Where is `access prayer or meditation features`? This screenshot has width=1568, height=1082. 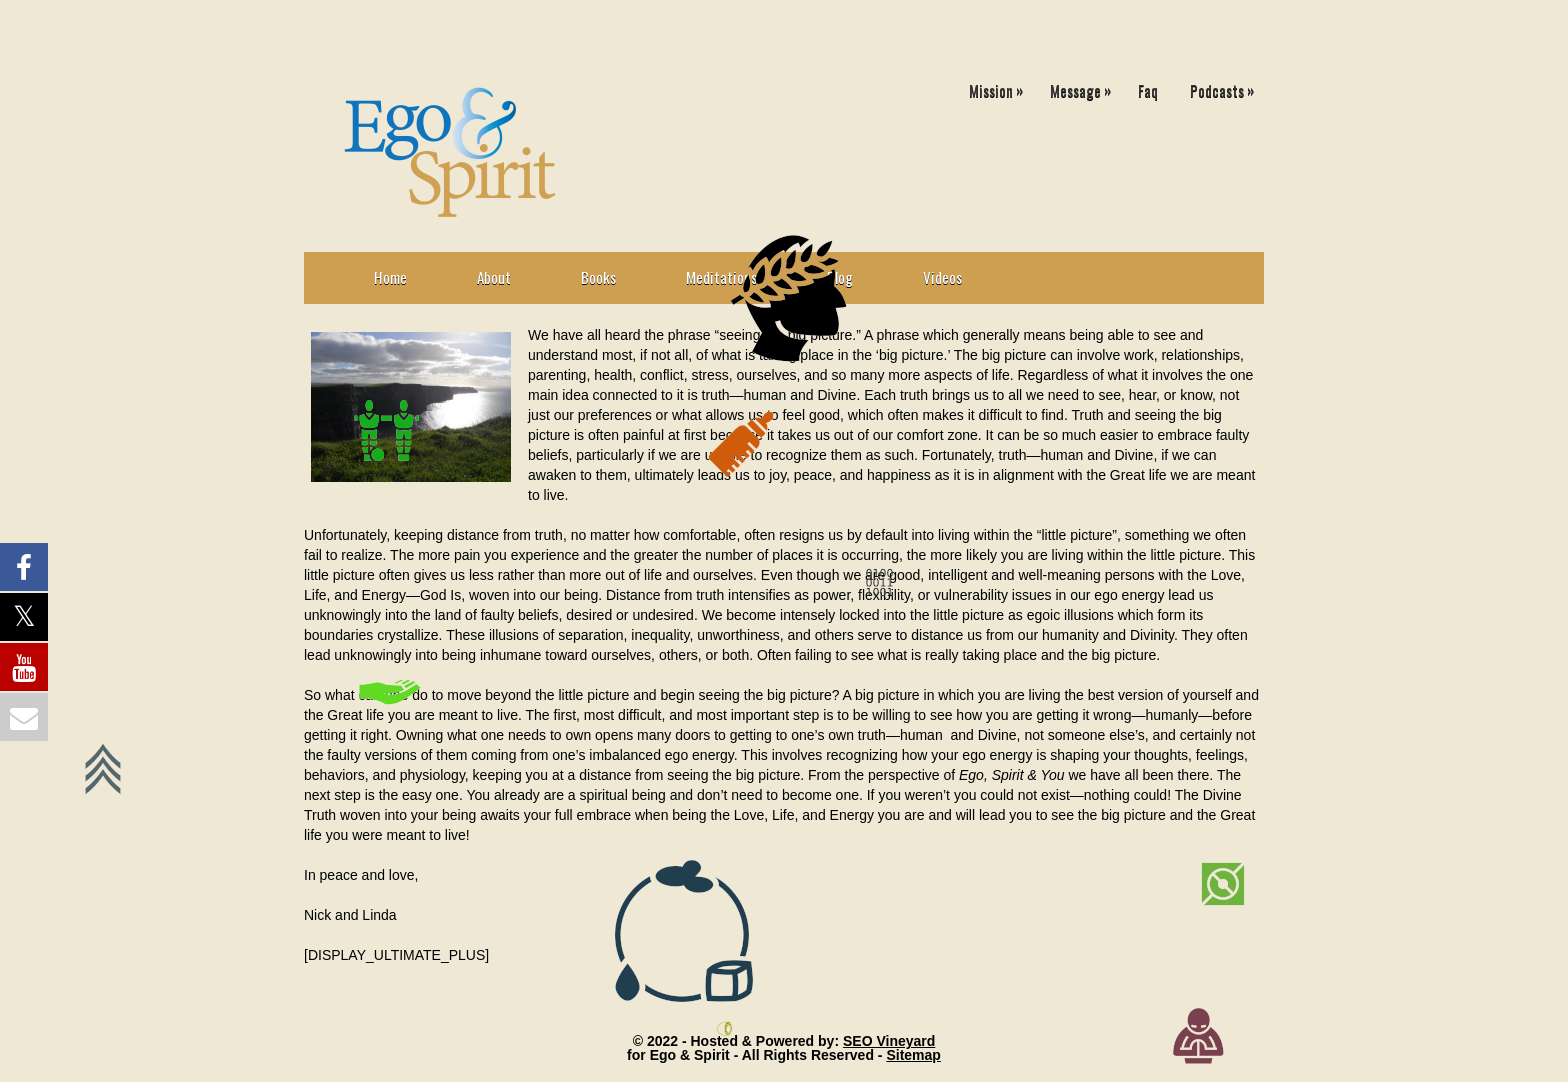
access prayer or meditation features is located at coordinates (1198, 1036).